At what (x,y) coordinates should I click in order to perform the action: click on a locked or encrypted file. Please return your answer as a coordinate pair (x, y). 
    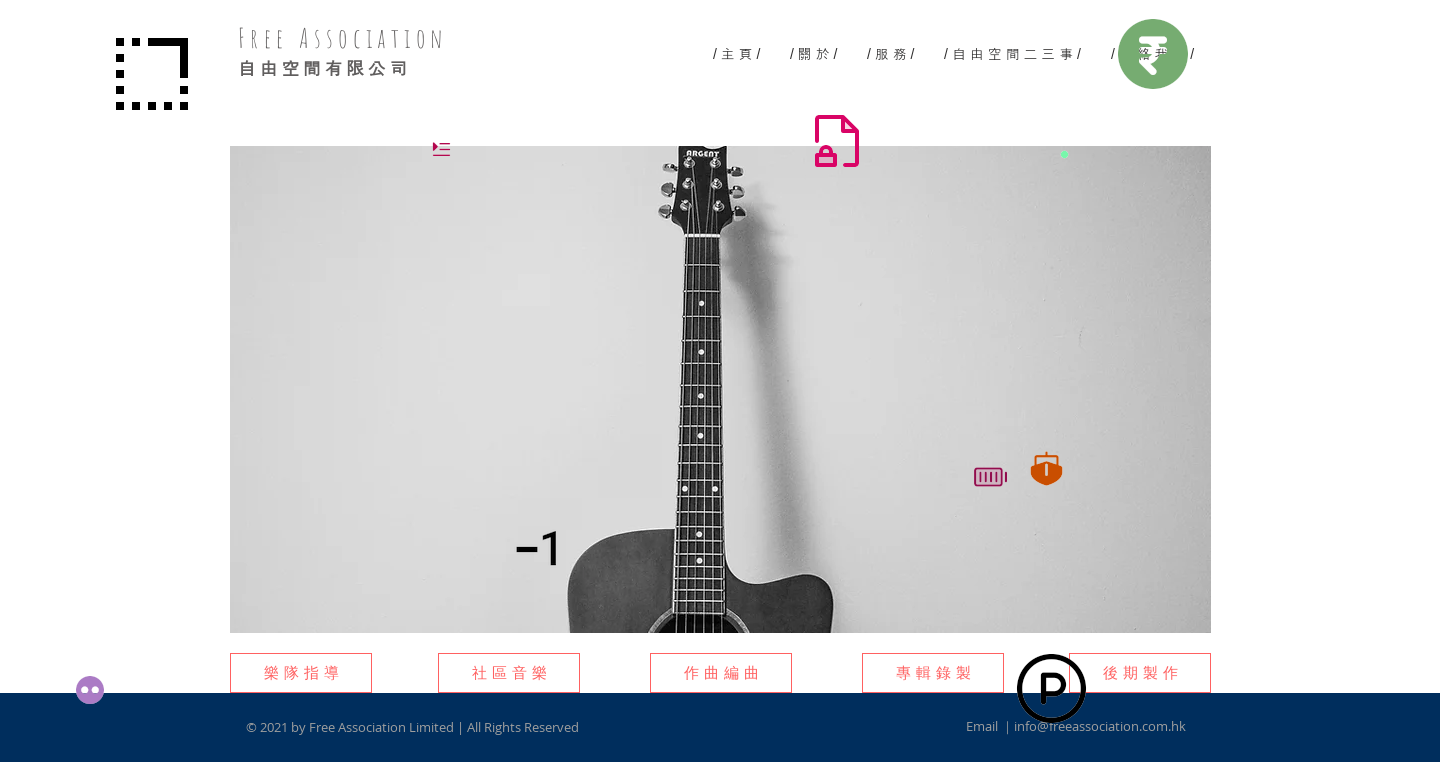
    Looking at the image, I should click on (837, 141).